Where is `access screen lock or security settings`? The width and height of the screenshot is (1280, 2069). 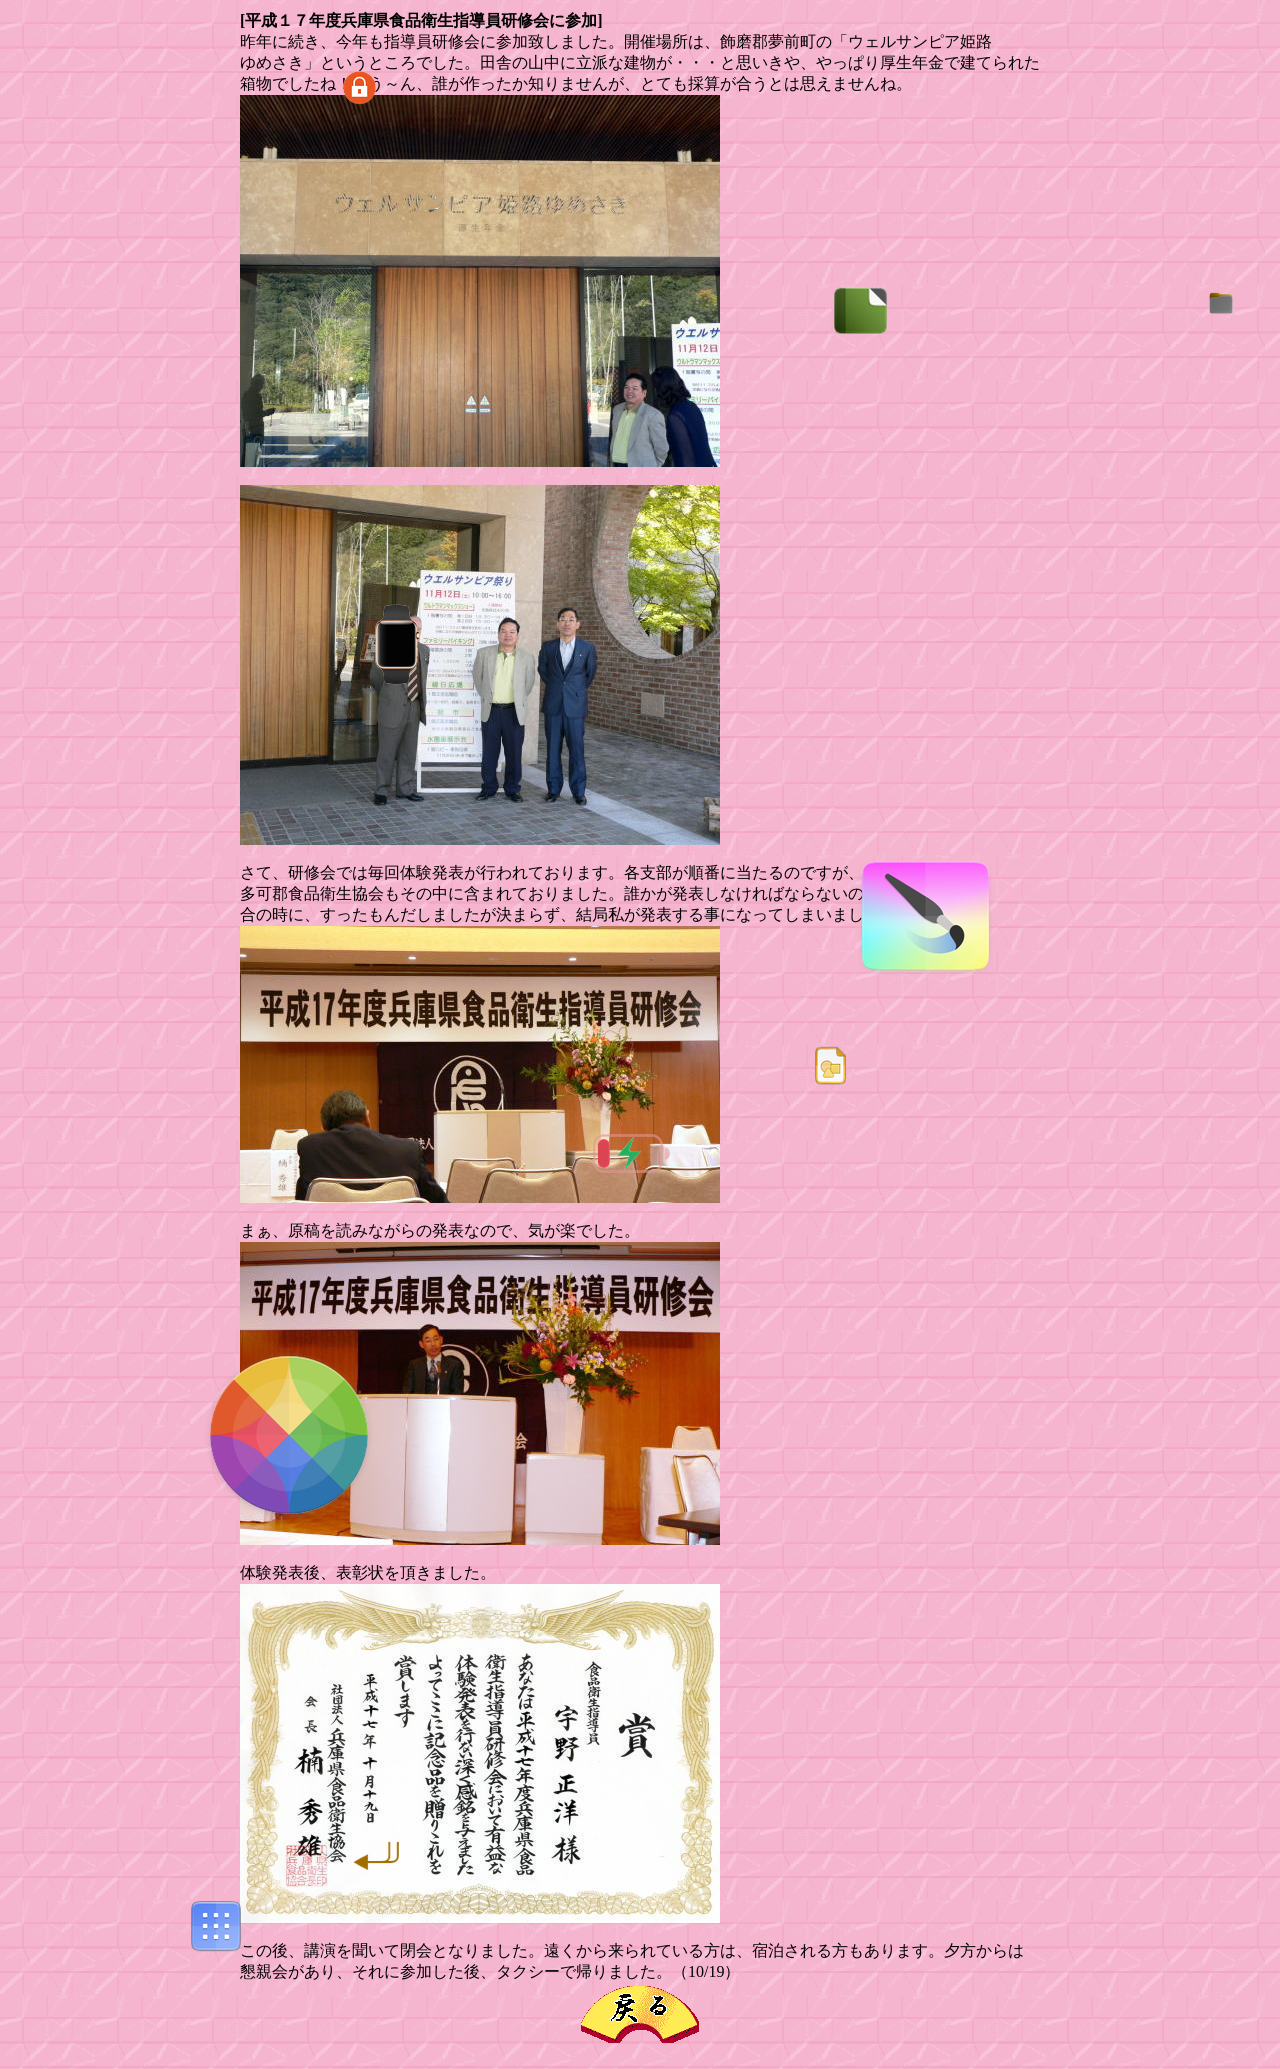
access screen lock or security settings is located at coordinates (359, 87).